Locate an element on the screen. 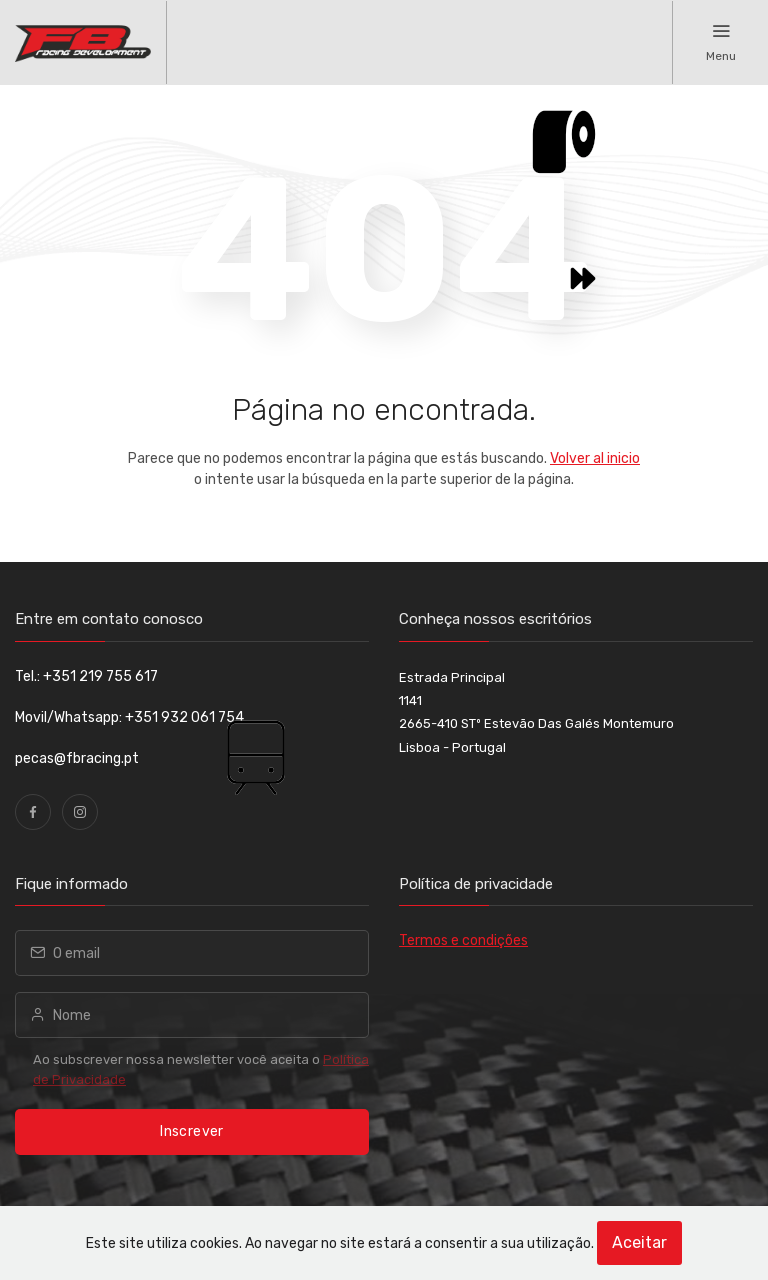  access train or rail transit options is located at coordinates (256, 755).